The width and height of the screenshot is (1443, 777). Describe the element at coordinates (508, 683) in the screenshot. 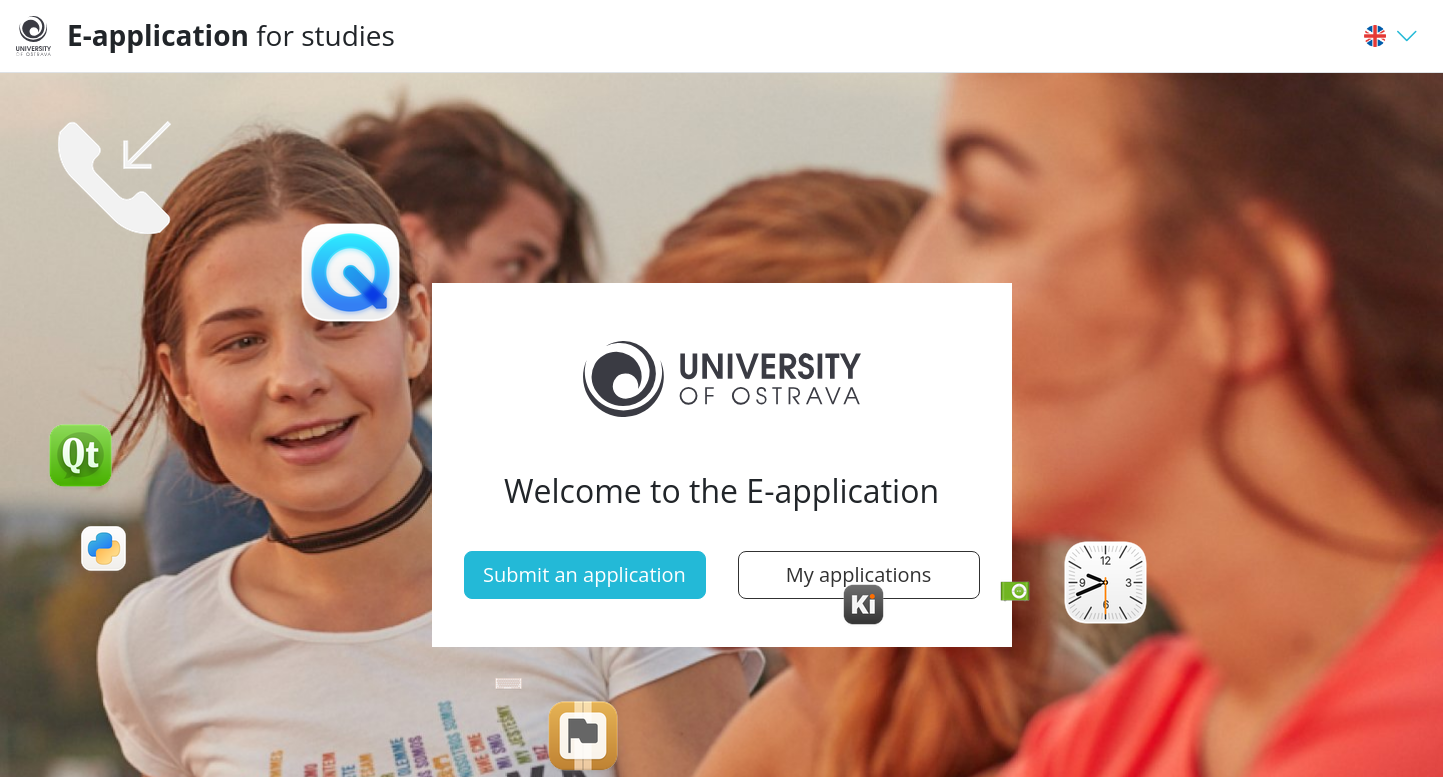

I see `connect a bluetooth keyboard` at that location.